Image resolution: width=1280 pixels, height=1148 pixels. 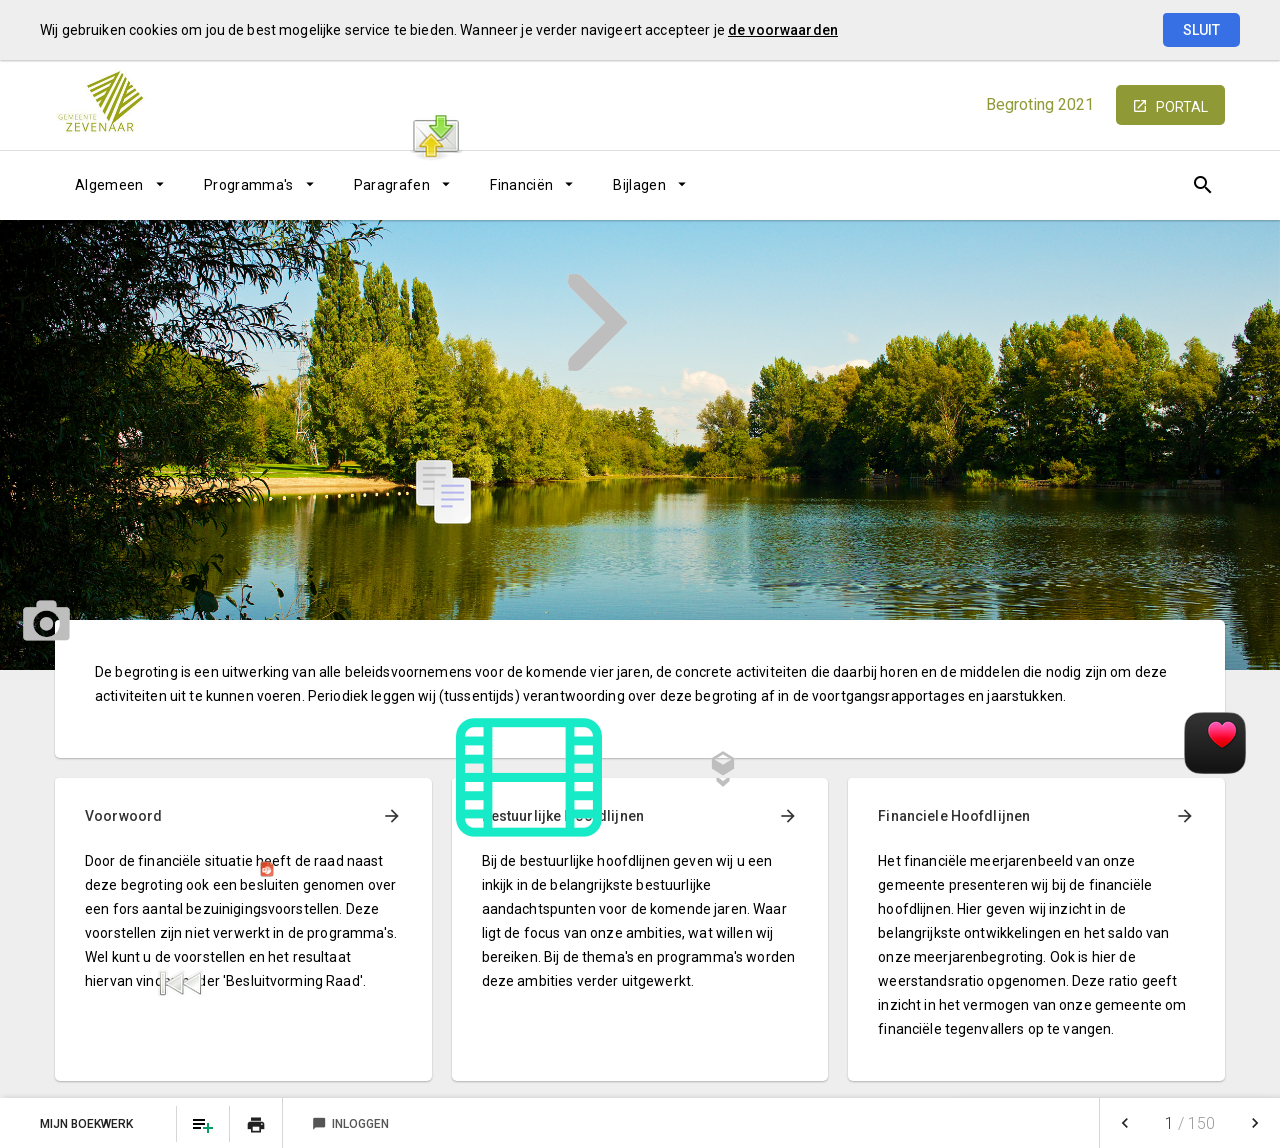 What do you see at coordinates (435, 138) in the screenshot?
I see `sync incoming and outgoing mail` at bounding box center [435, 138].